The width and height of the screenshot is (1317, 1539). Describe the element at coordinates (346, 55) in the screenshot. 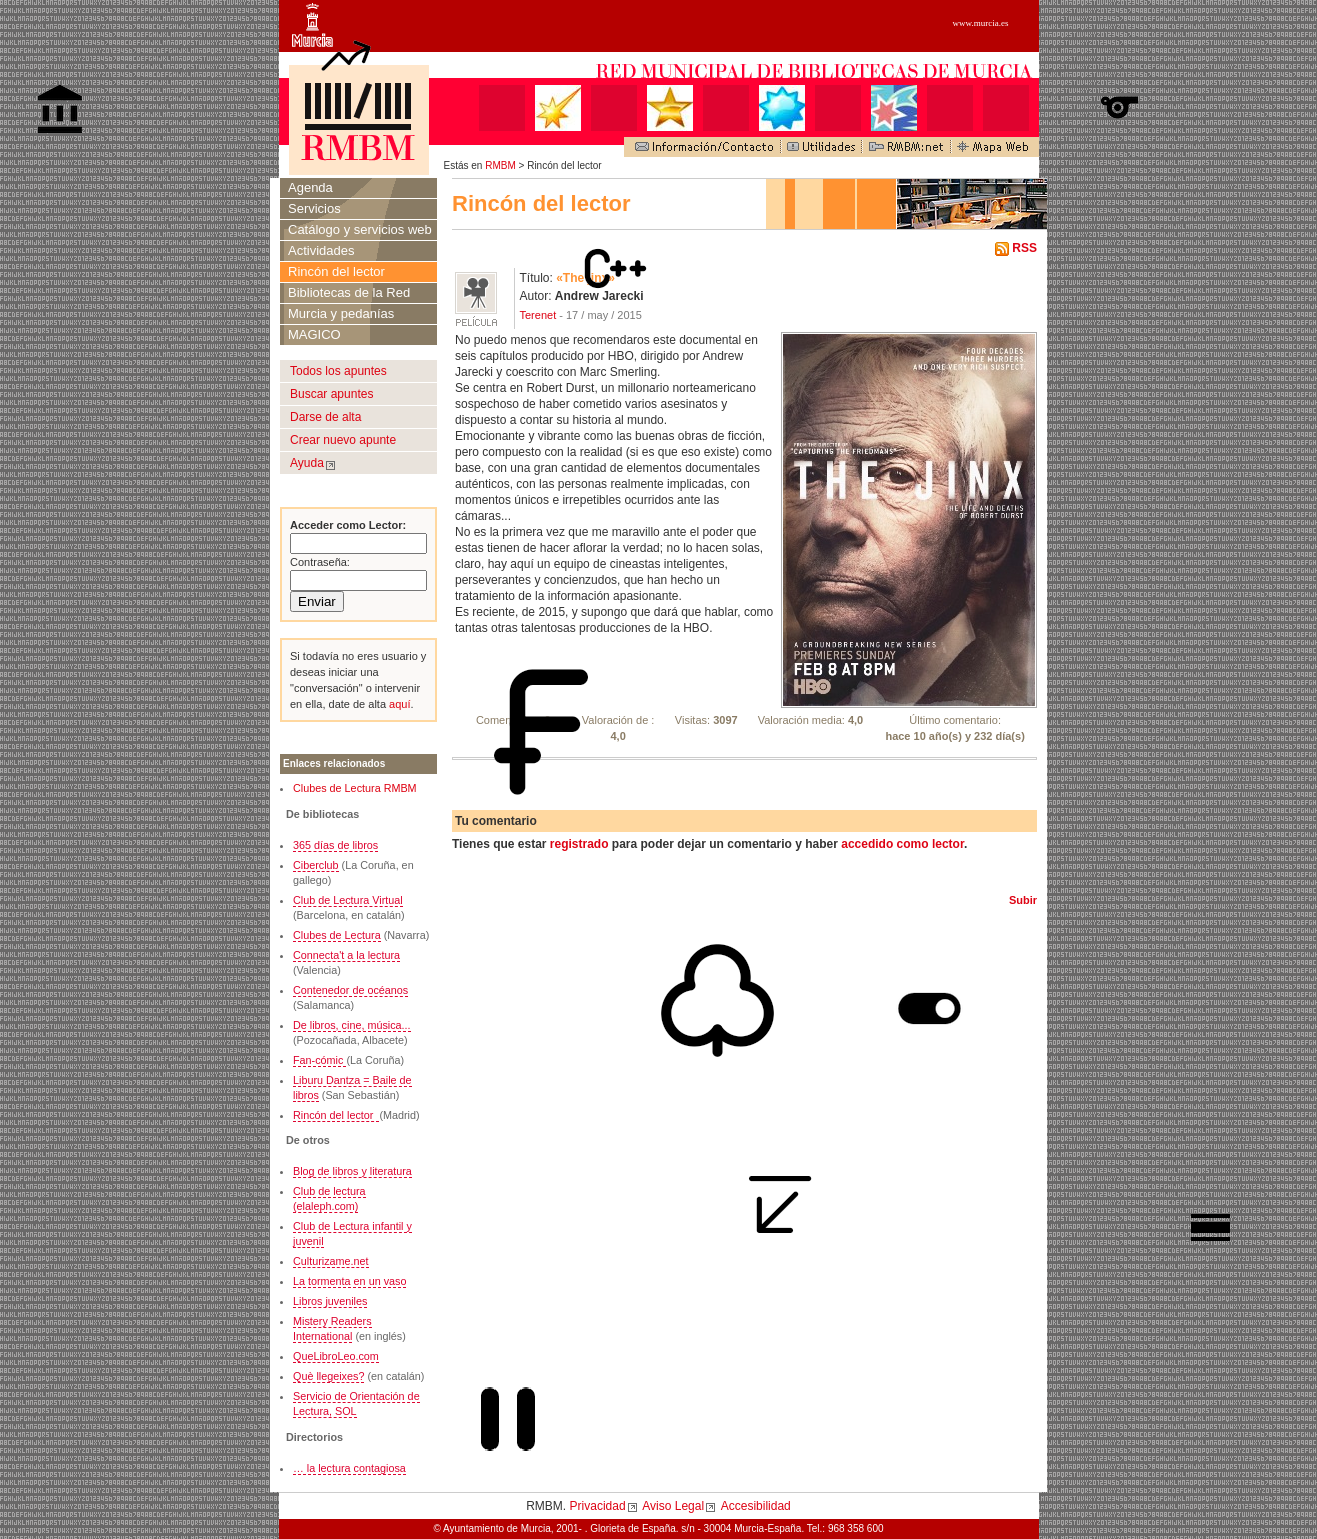

I see `view trending or popular content` at that location.